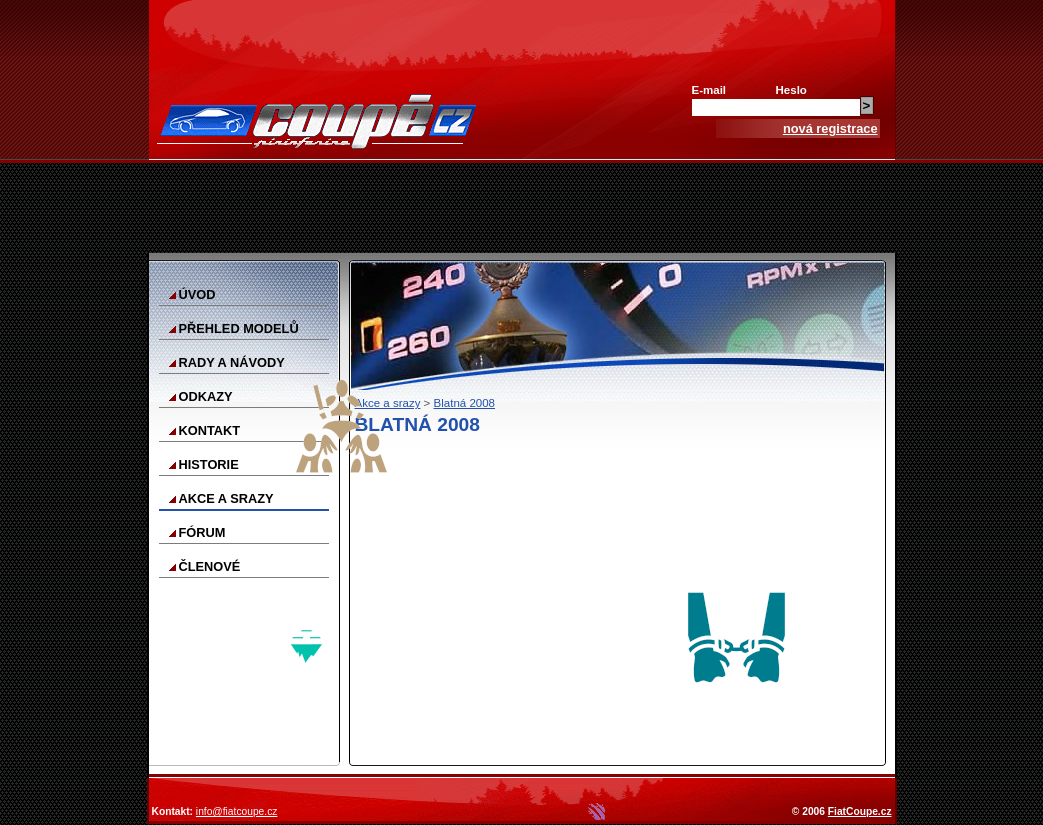  Describe the element at coordinates (736, 641) in the screenshot. I see `indicates a restricted or locked account status` at that location.